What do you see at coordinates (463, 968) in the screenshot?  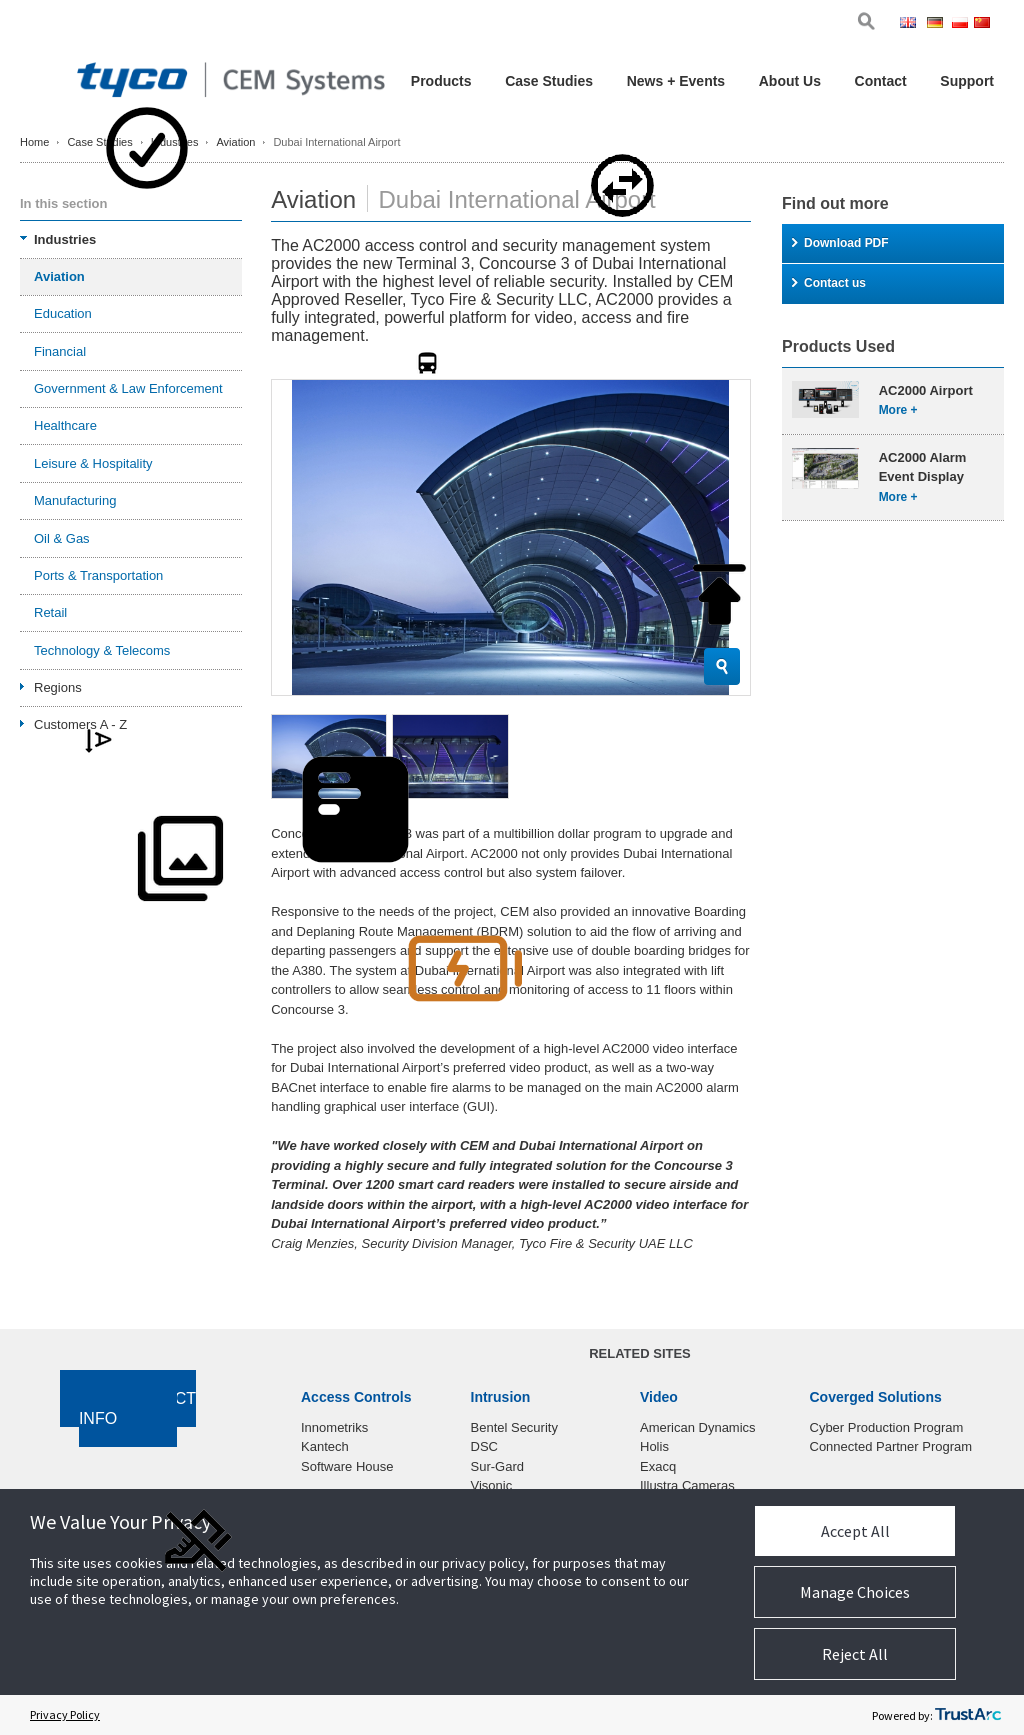 I see `indicates device is currently charging` at bounding box center [463, 968].